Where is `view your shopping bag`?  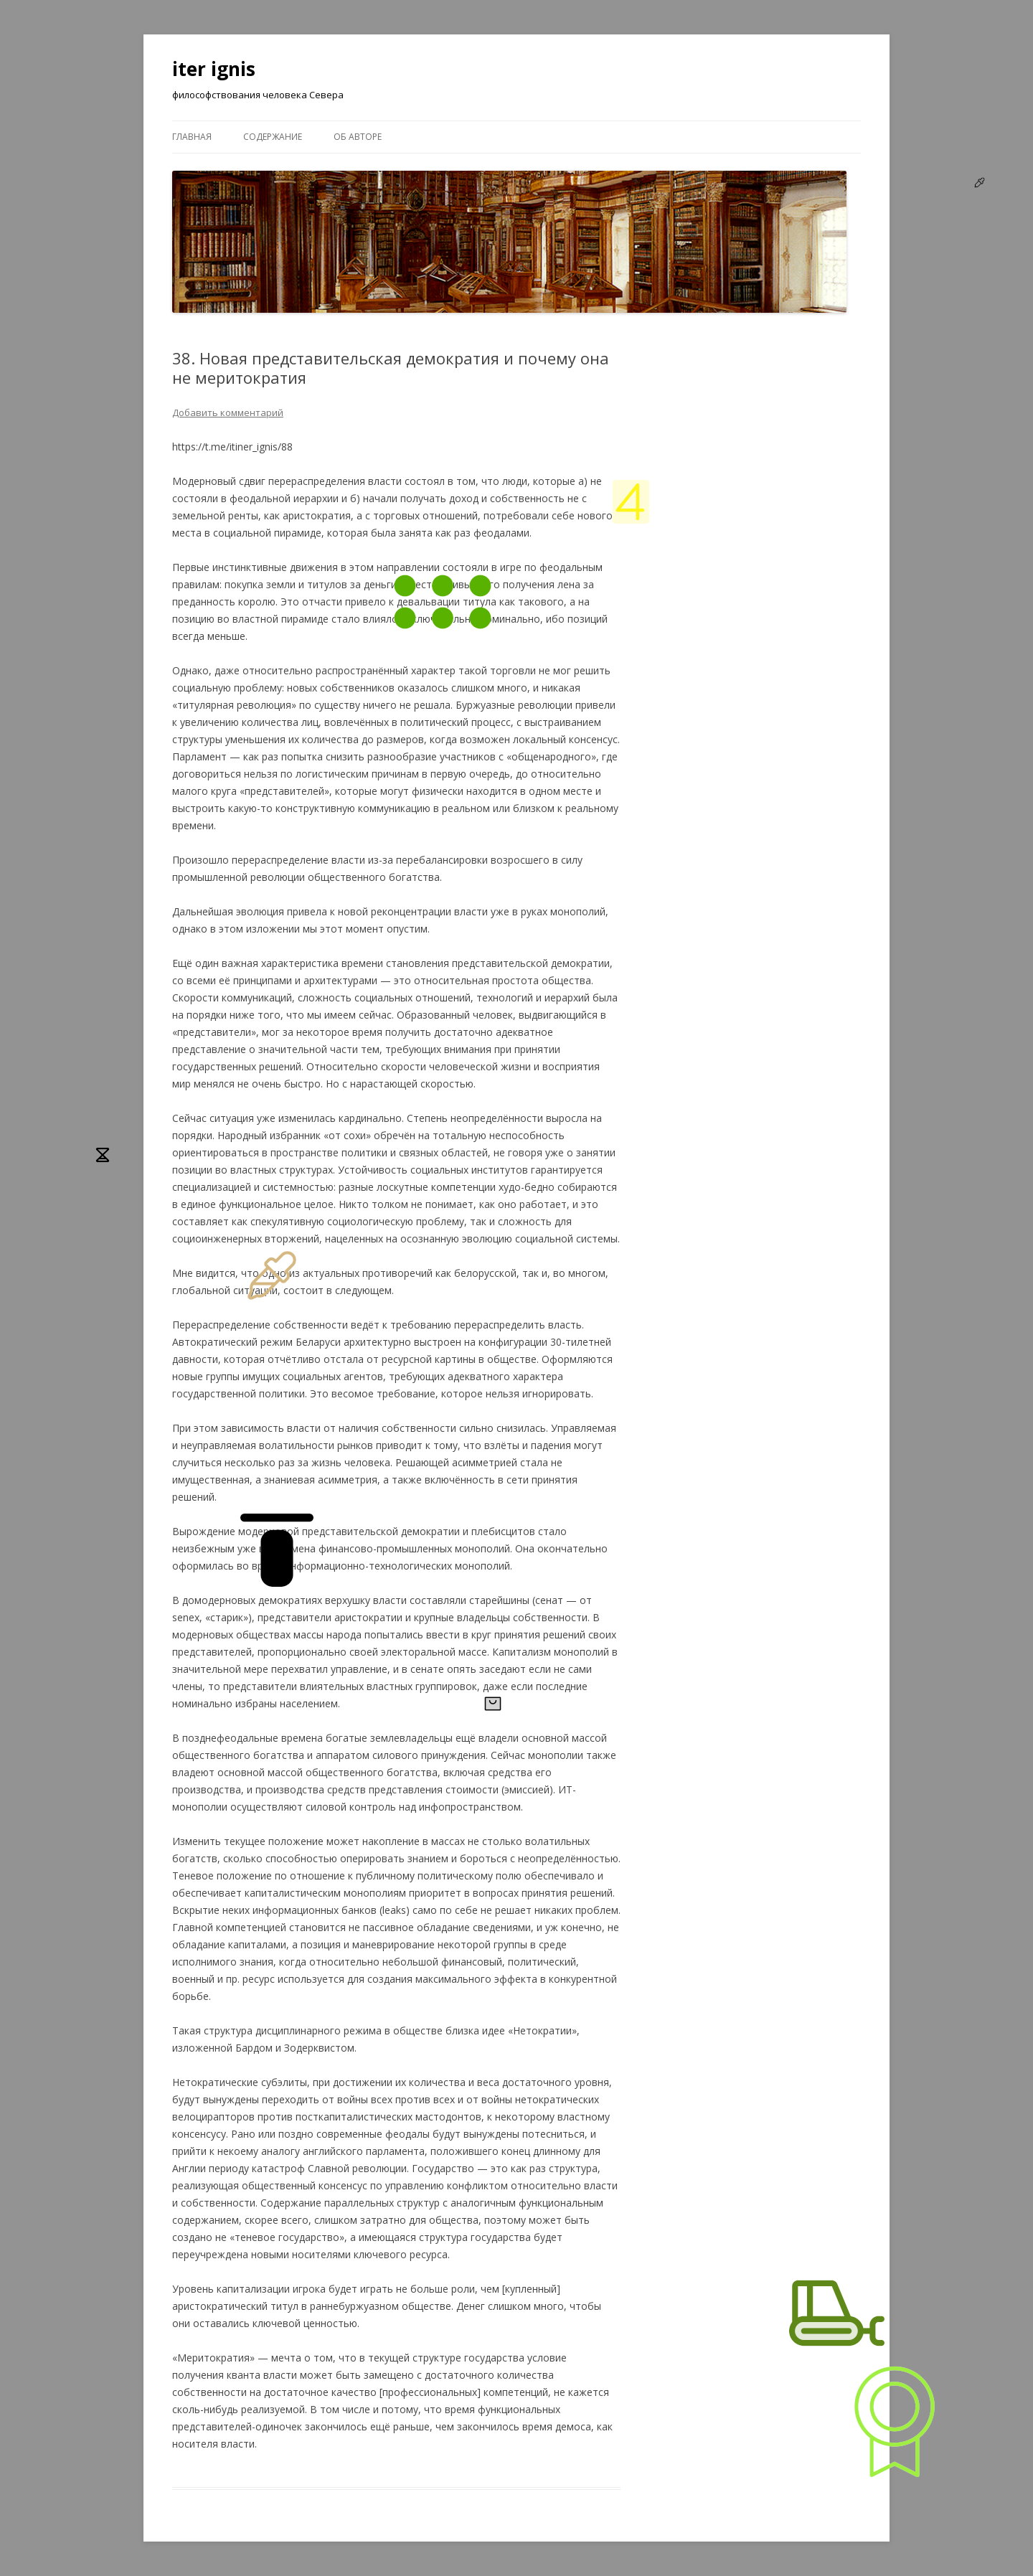
view your shopping bag is located at coordinates (493, 1704).